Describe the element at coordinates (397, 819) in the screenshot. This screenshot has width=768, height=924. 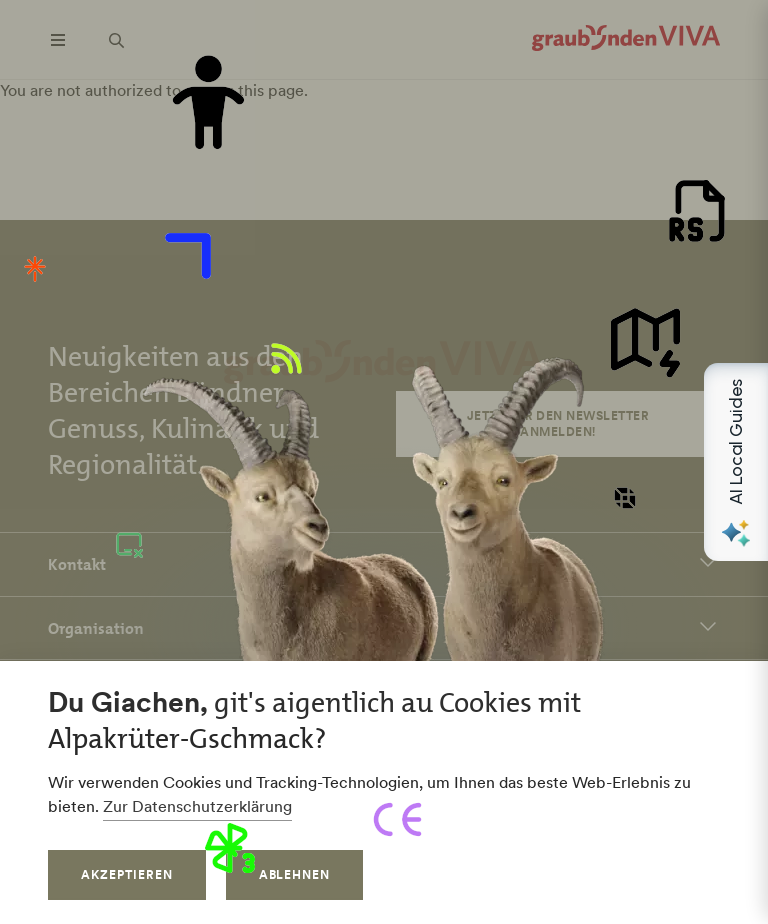
I see `indicates CE marking / European conformity certification` at that location.